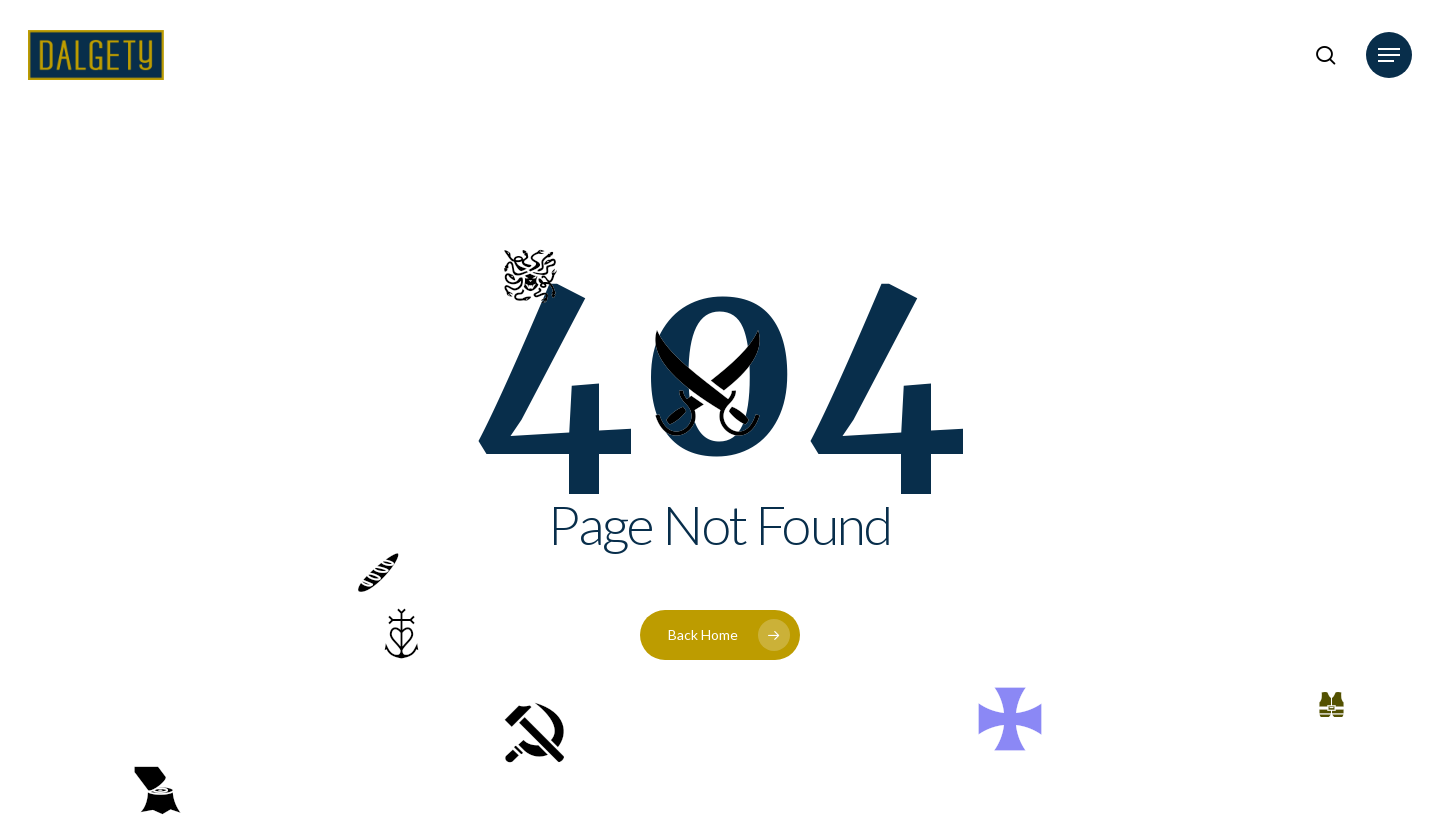  Describe the element at coordinates (157, 790) in the screenshot. I see `logging or deforestation activity indicator` at that location.